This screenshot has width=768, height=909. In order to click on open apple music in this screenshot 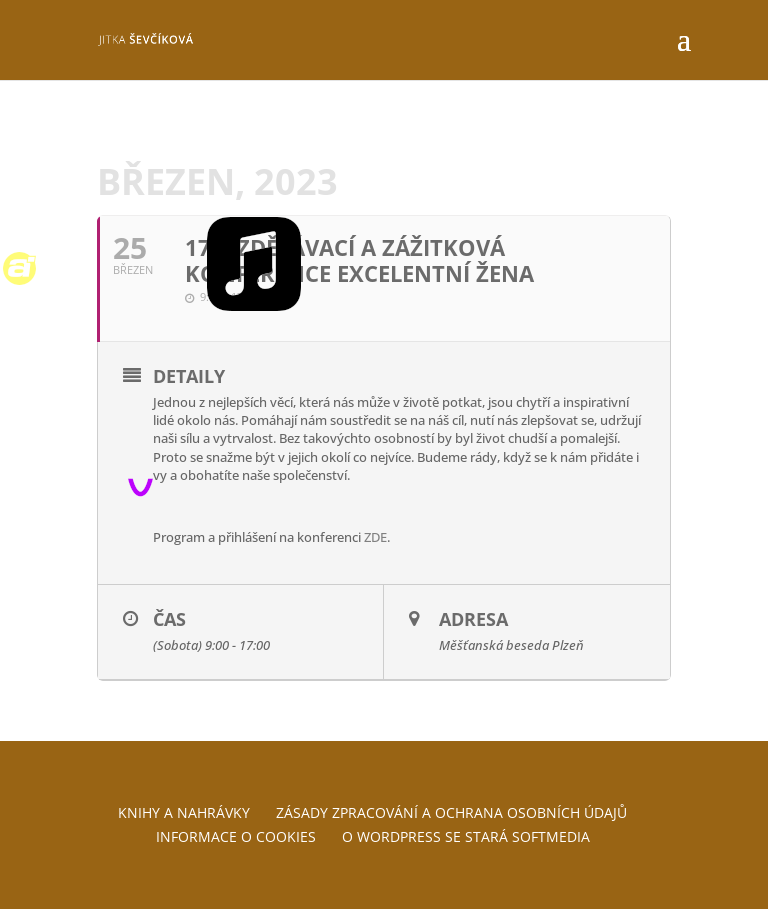, I will do `click(254, 264)`.